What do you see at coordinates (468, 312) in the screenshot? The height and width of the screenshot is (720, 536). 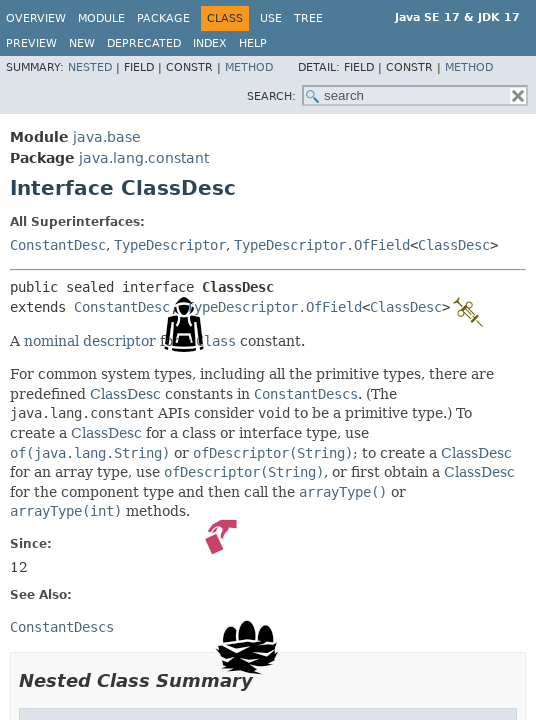 I see `access medical or health settings` at bounding box center [468, 312].